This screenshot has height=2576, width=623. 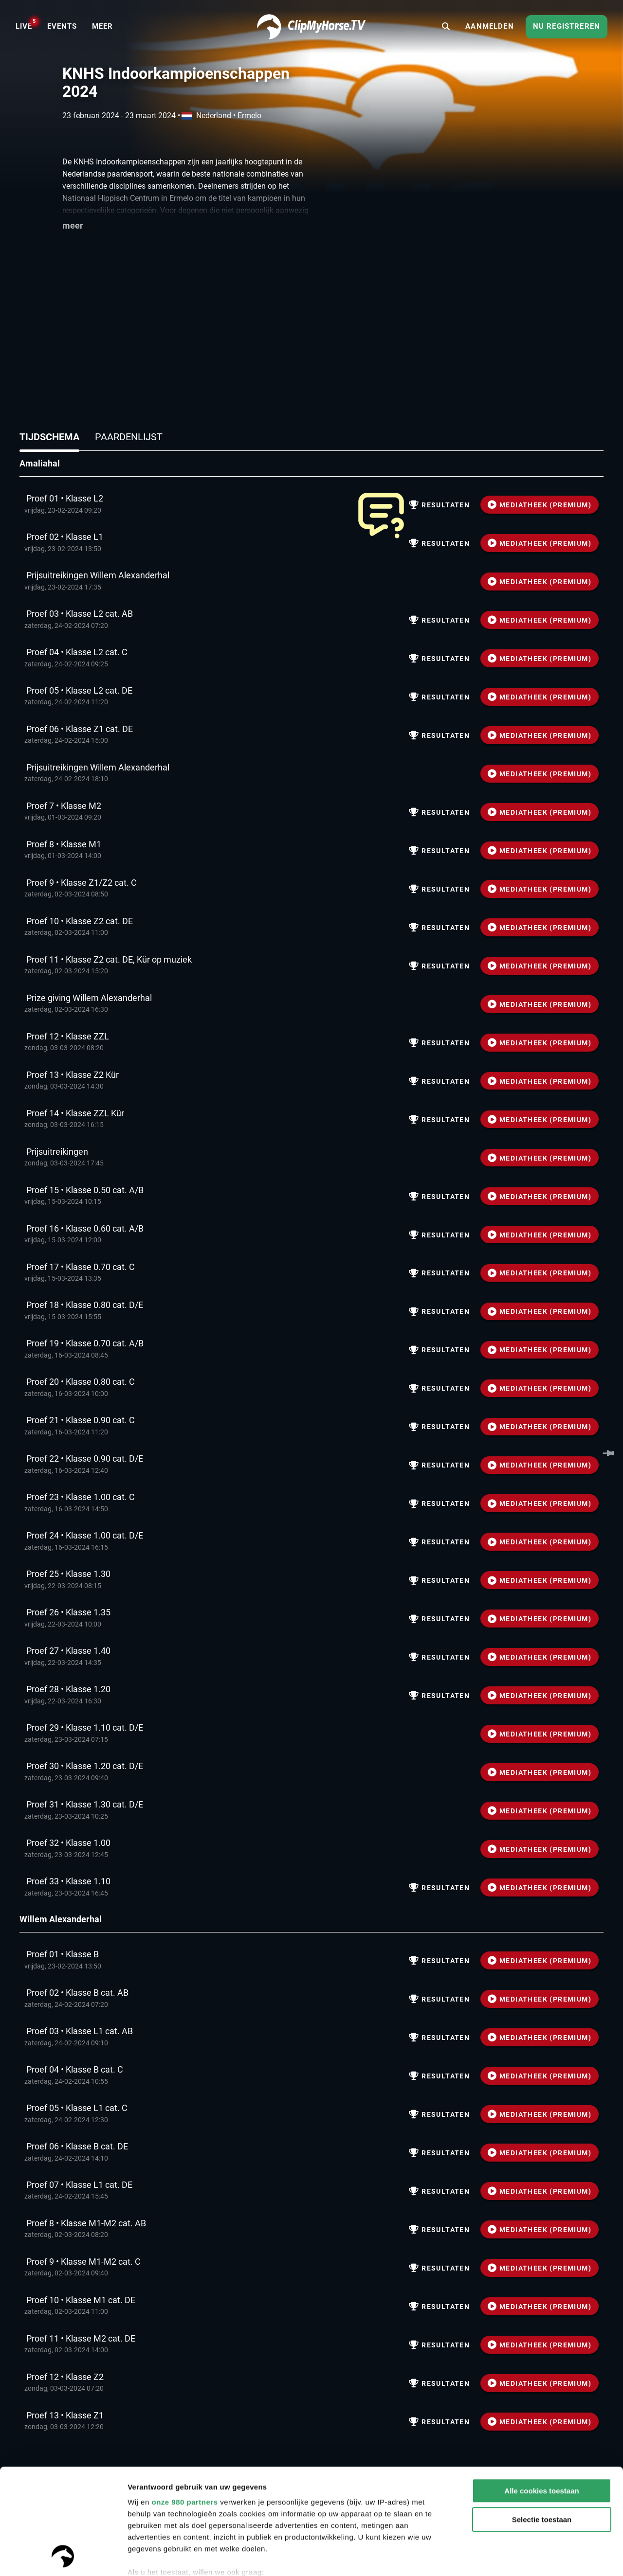 What do you see at coordinates (608, 1453) in the screenshot?
I see `pin an item to keep it visible` at bounding box center [608, 1453].